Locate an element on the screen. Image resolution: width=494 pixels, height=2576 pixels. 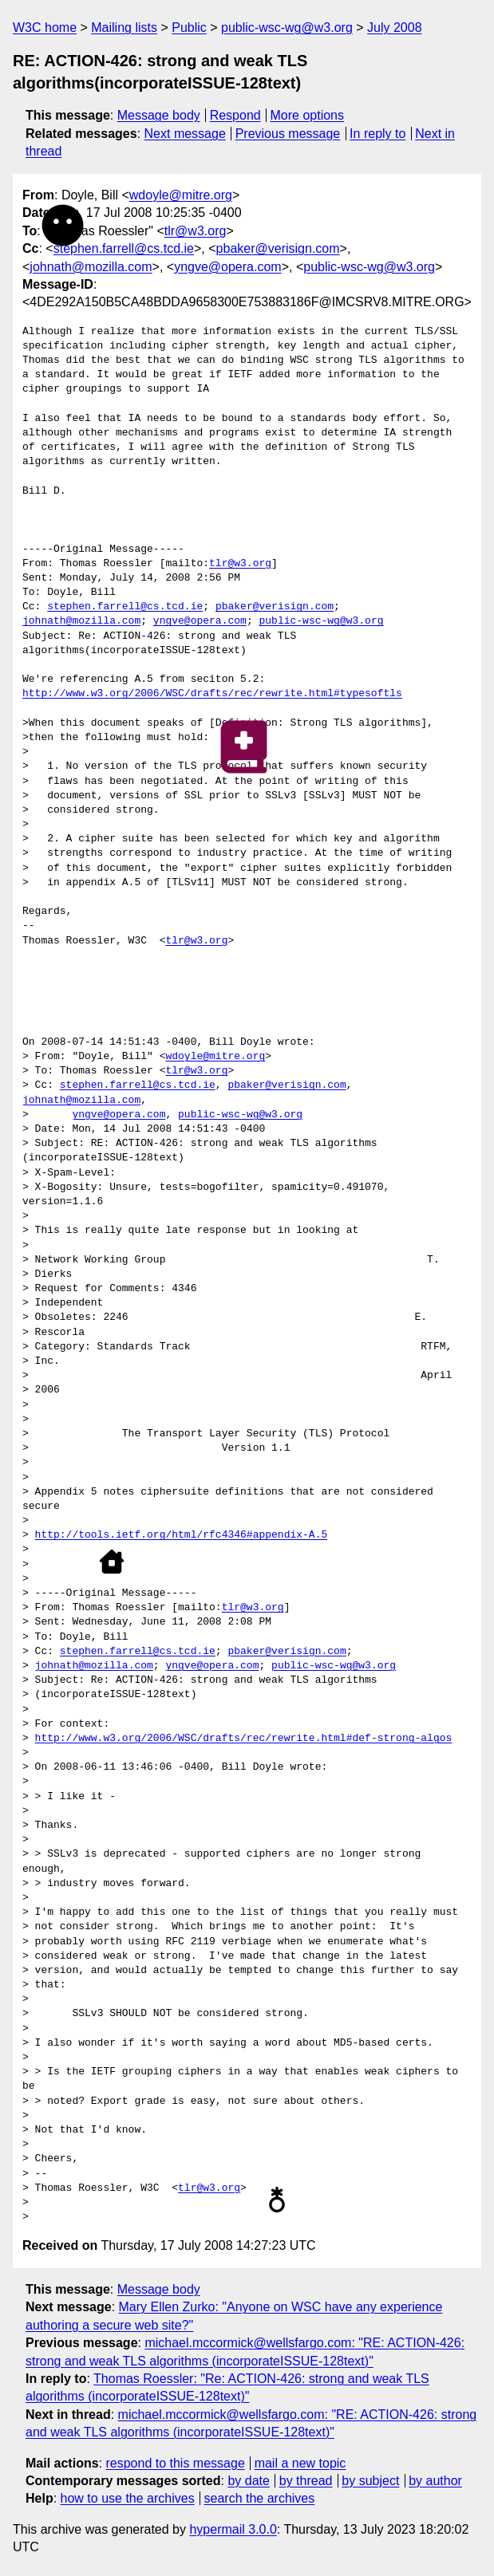
indicates non-binary gender identity option is located at coordinates (277, 2200).